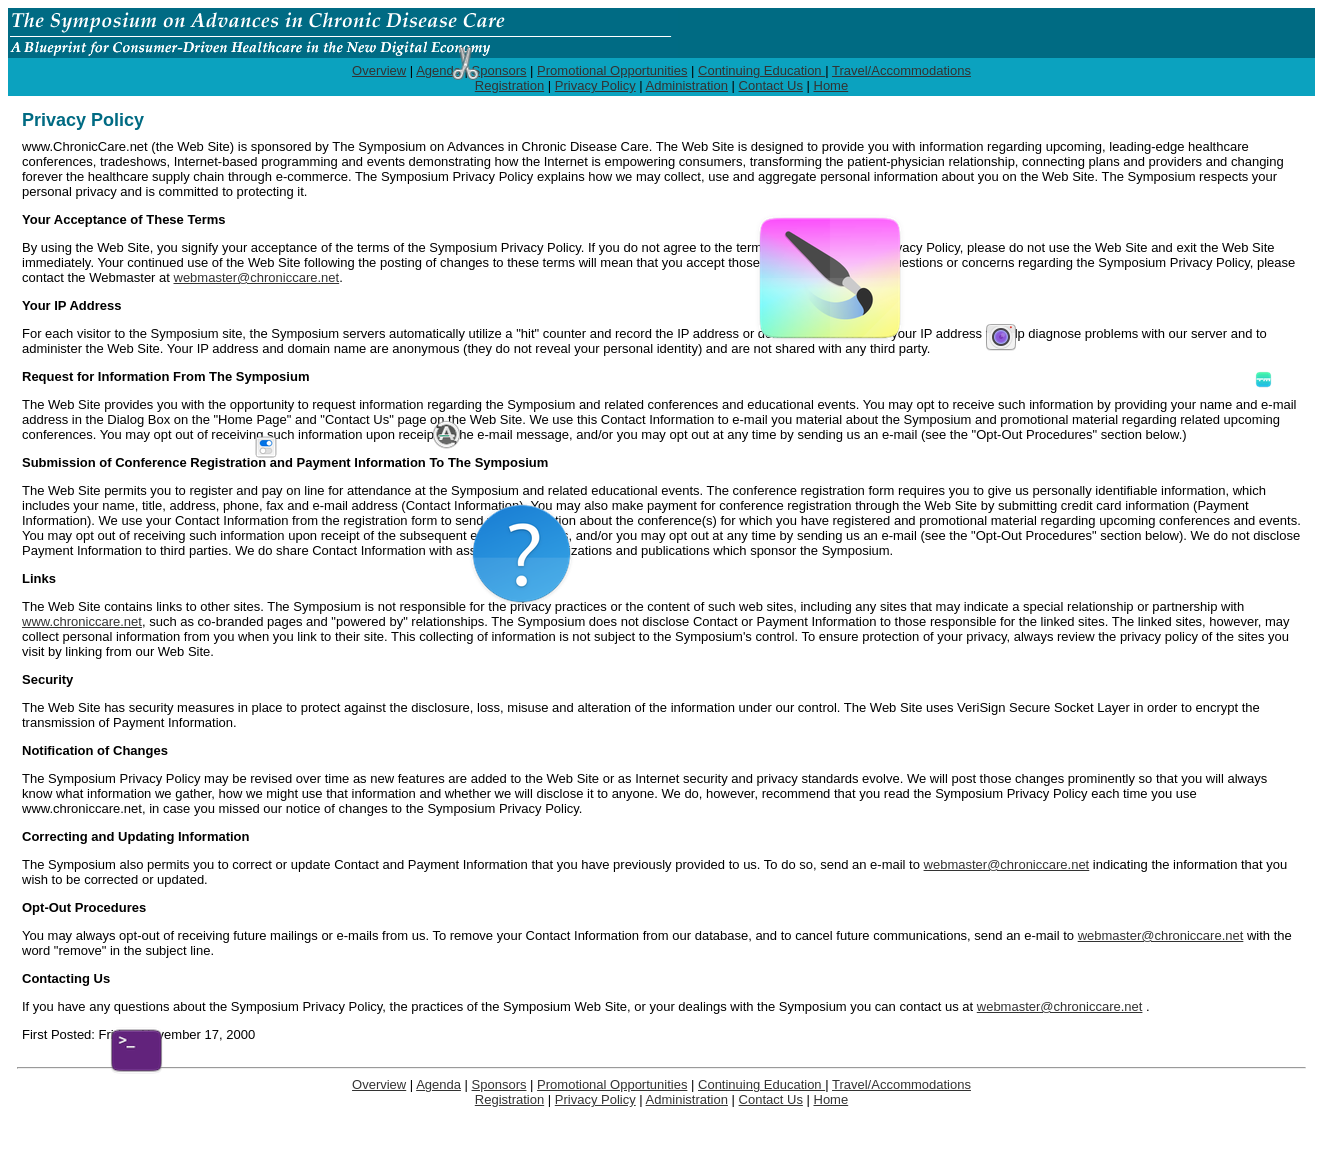  What do you see at coordinates (465, 63) in the screenshot?
I see `cut selected content to clipboard` at bounding box center [465, 63].